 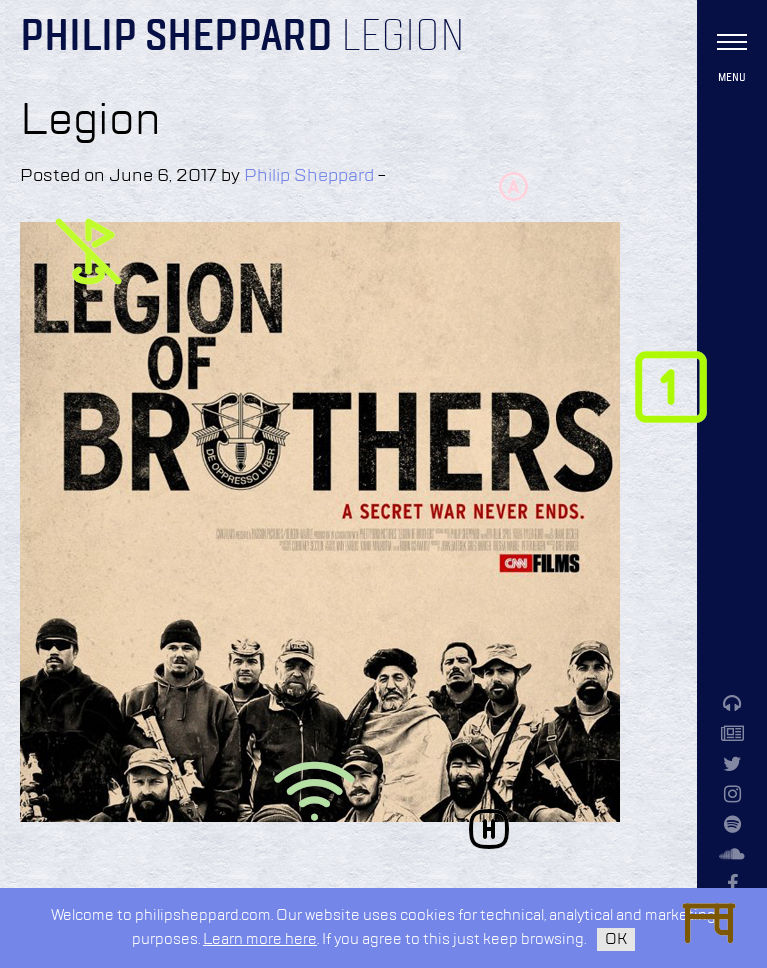 I want to click on golf feature unavailable or disabled, so click(x=88, y=251).